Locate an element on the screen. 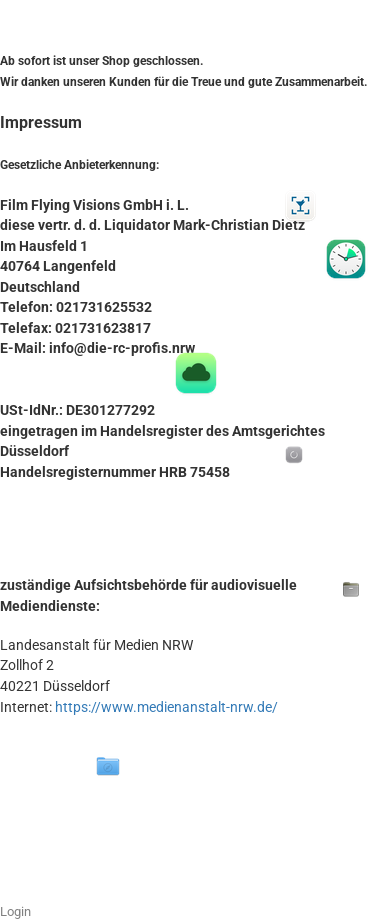 Image resolution: width=375 pixels, height=921 pixels. open web browser bookmarks folder is located at coordinates (108, 766).